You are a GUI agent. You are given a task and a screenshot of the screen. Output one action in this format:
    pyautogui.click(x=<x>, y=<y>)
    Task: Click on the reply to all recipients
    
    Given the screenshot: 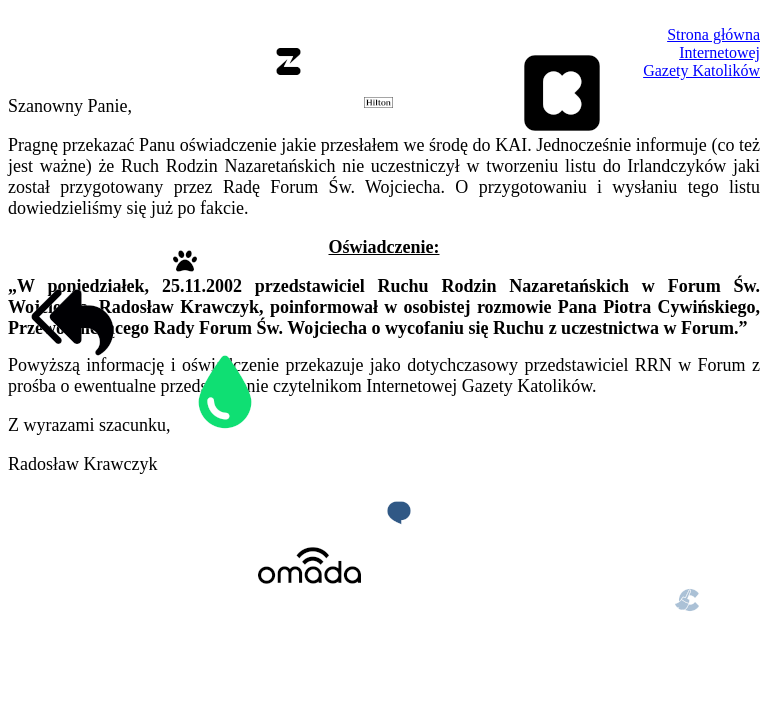 What is the action you would take?
    pyautogui.click(x=72, y=323)
    